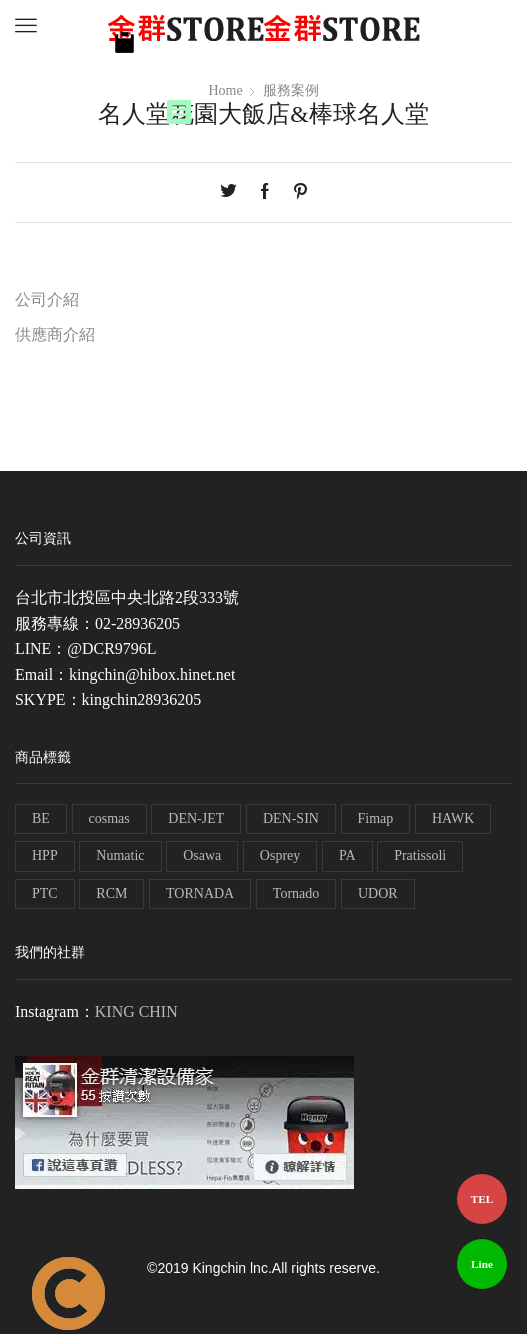  I want to click on Cloudera company logo, so click(68, 1293).